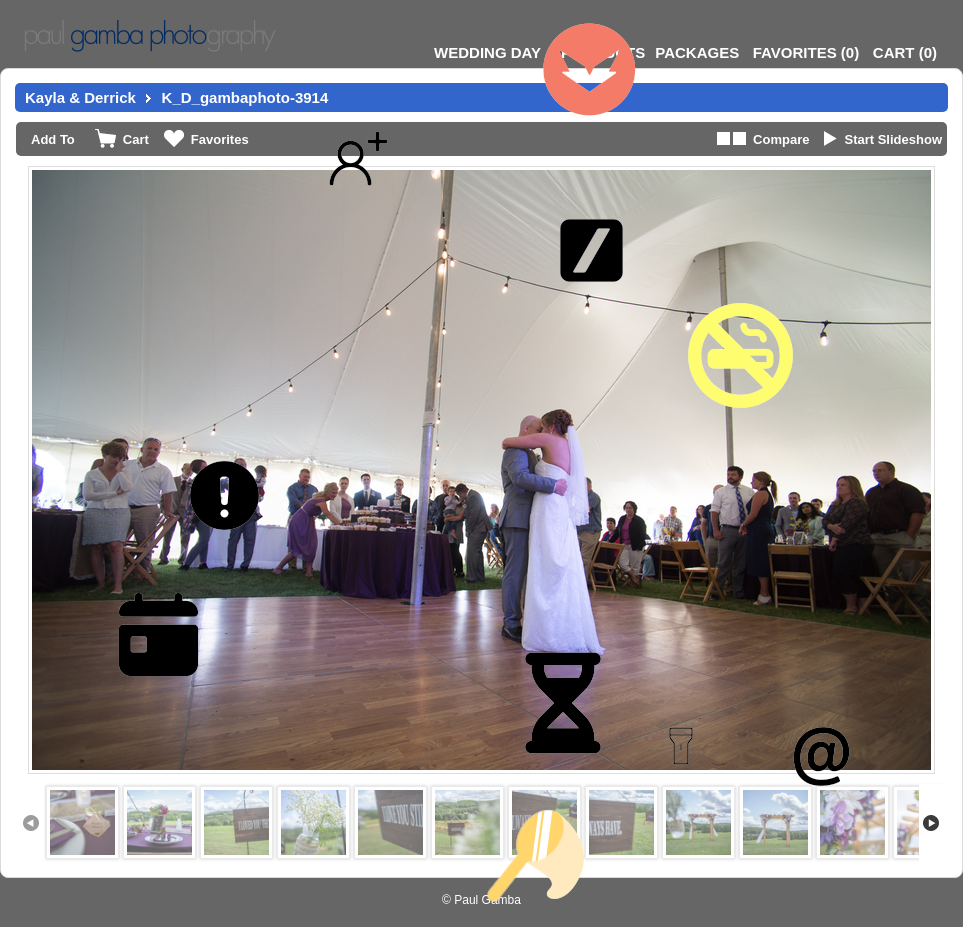 The height and width of the screenshot is (927, 963). Describe the element at coordinates (740, 355) in the screenshot. I see `indicates a no smoking zone or area` at that location.